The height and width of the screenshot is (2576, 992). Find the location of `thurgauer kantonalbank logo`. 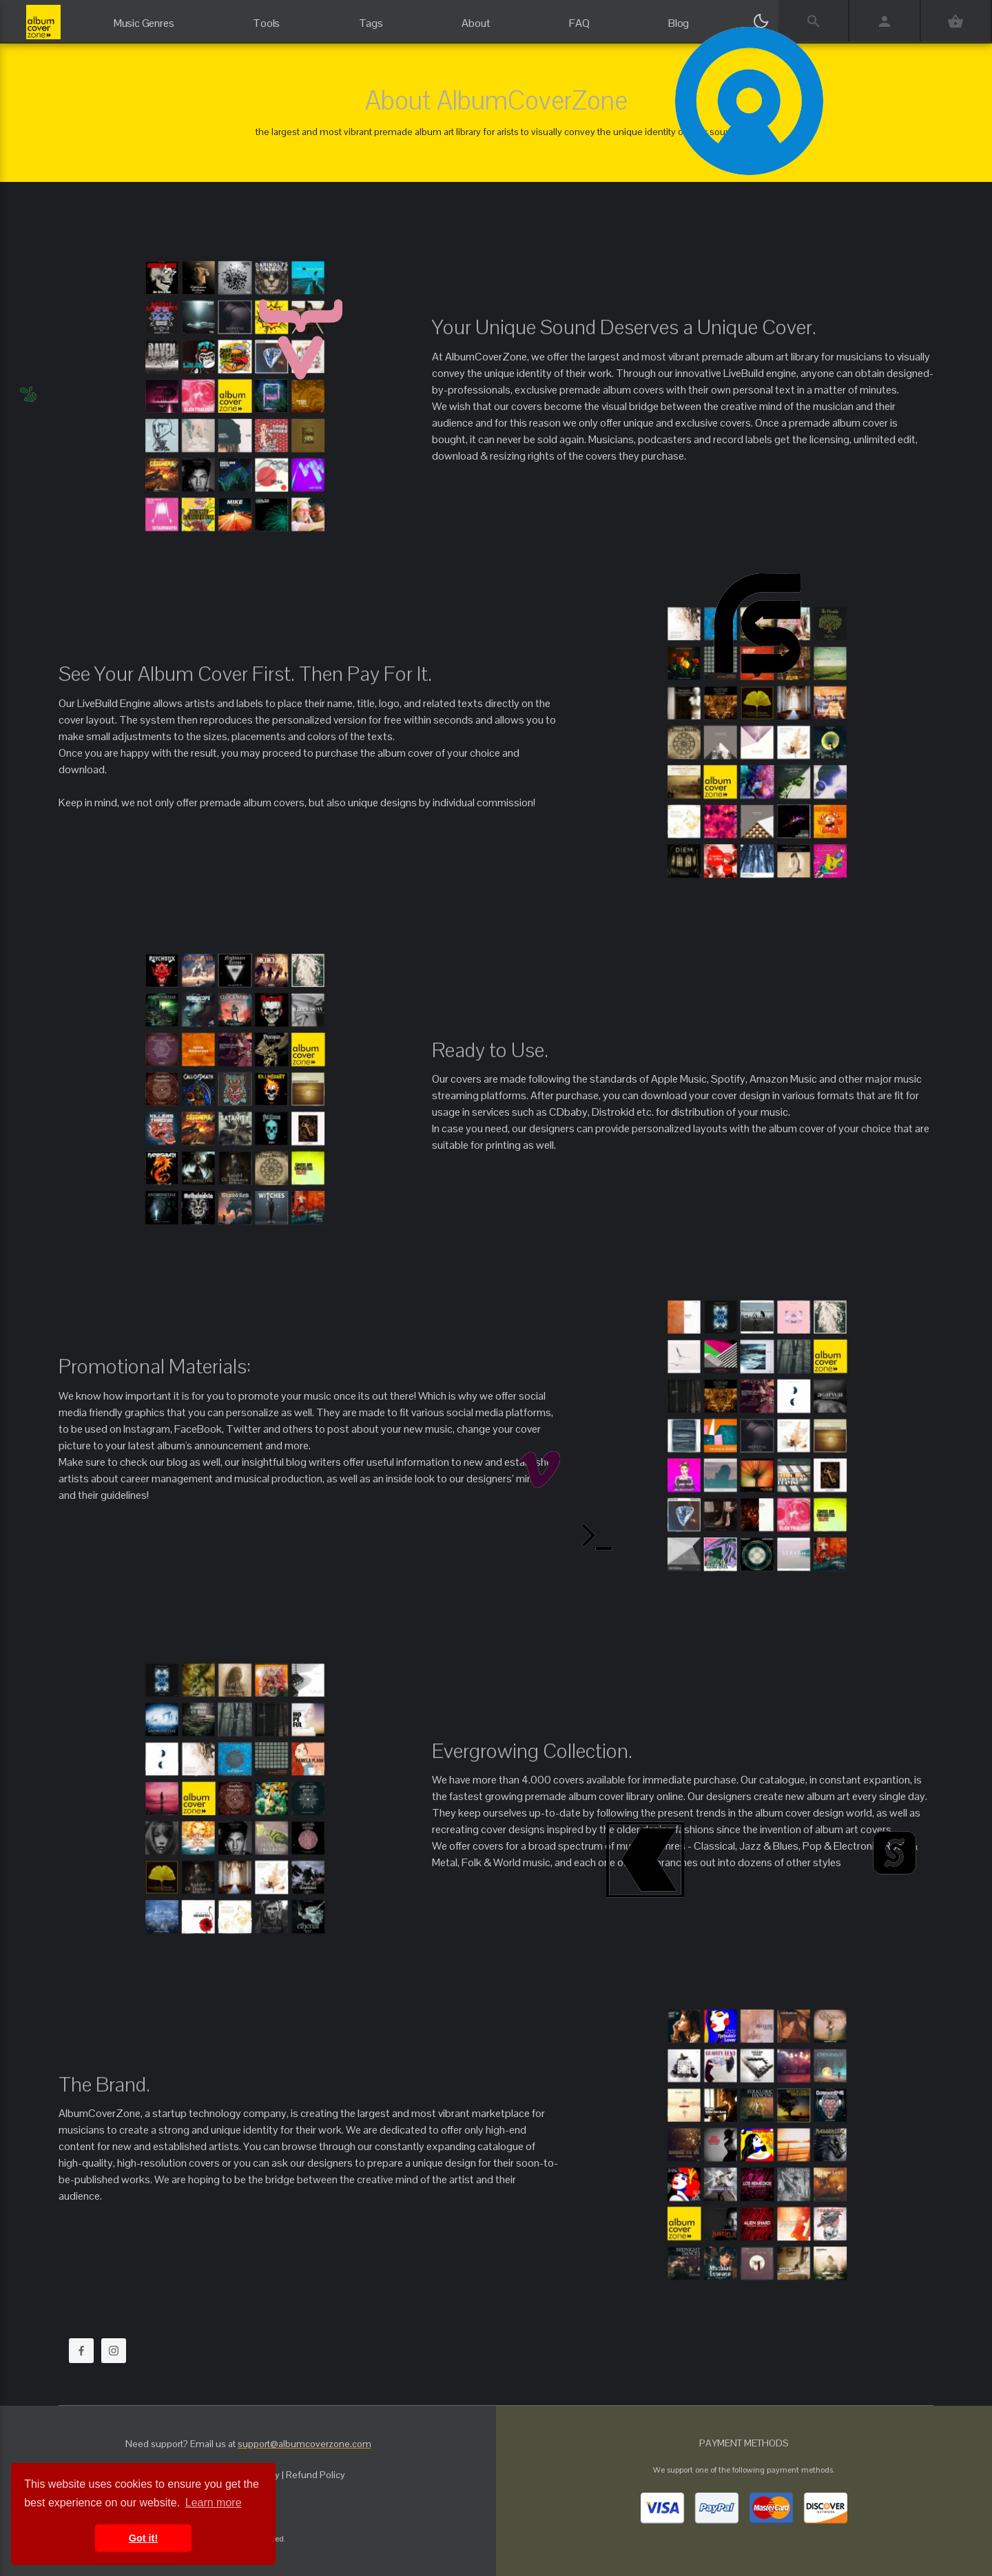

thurgauer kantonalbank logo is located at coordinates (645, 1859).